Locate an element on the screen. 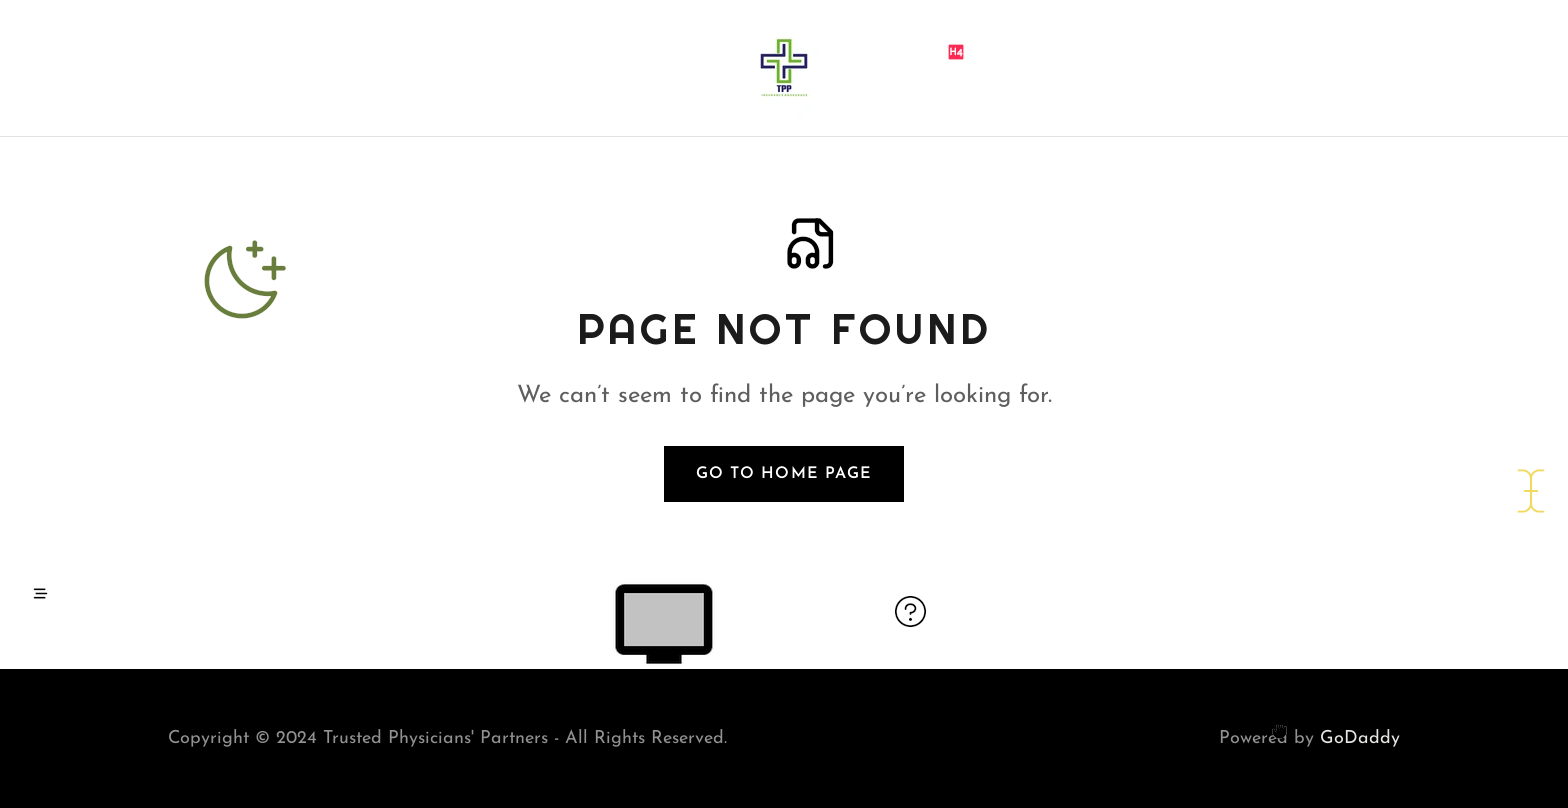 The image size is (1568, 808). access help or support is located at coordinates (910, 611).